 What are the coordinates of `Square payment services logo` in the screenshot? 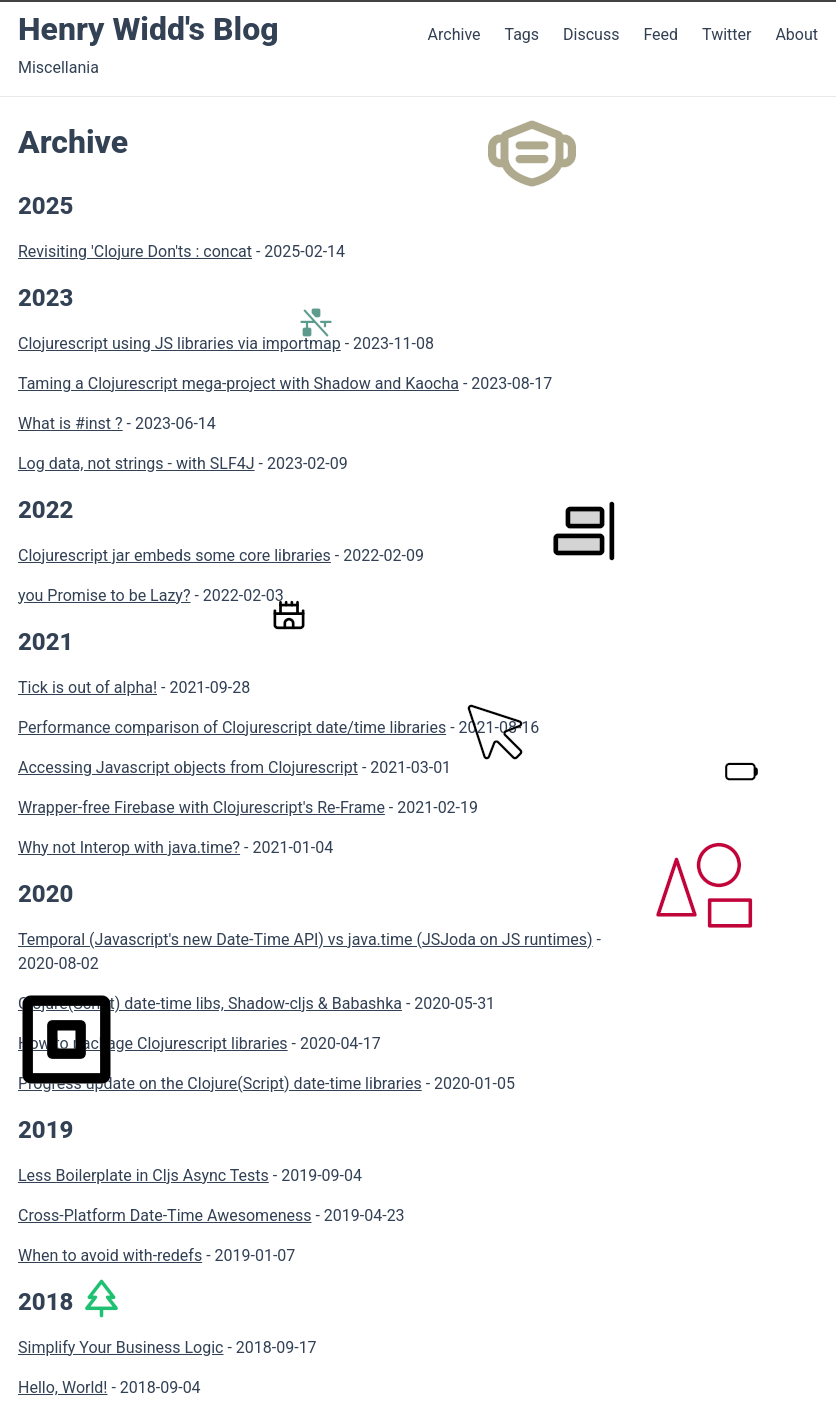 It's located at (66, 1039).